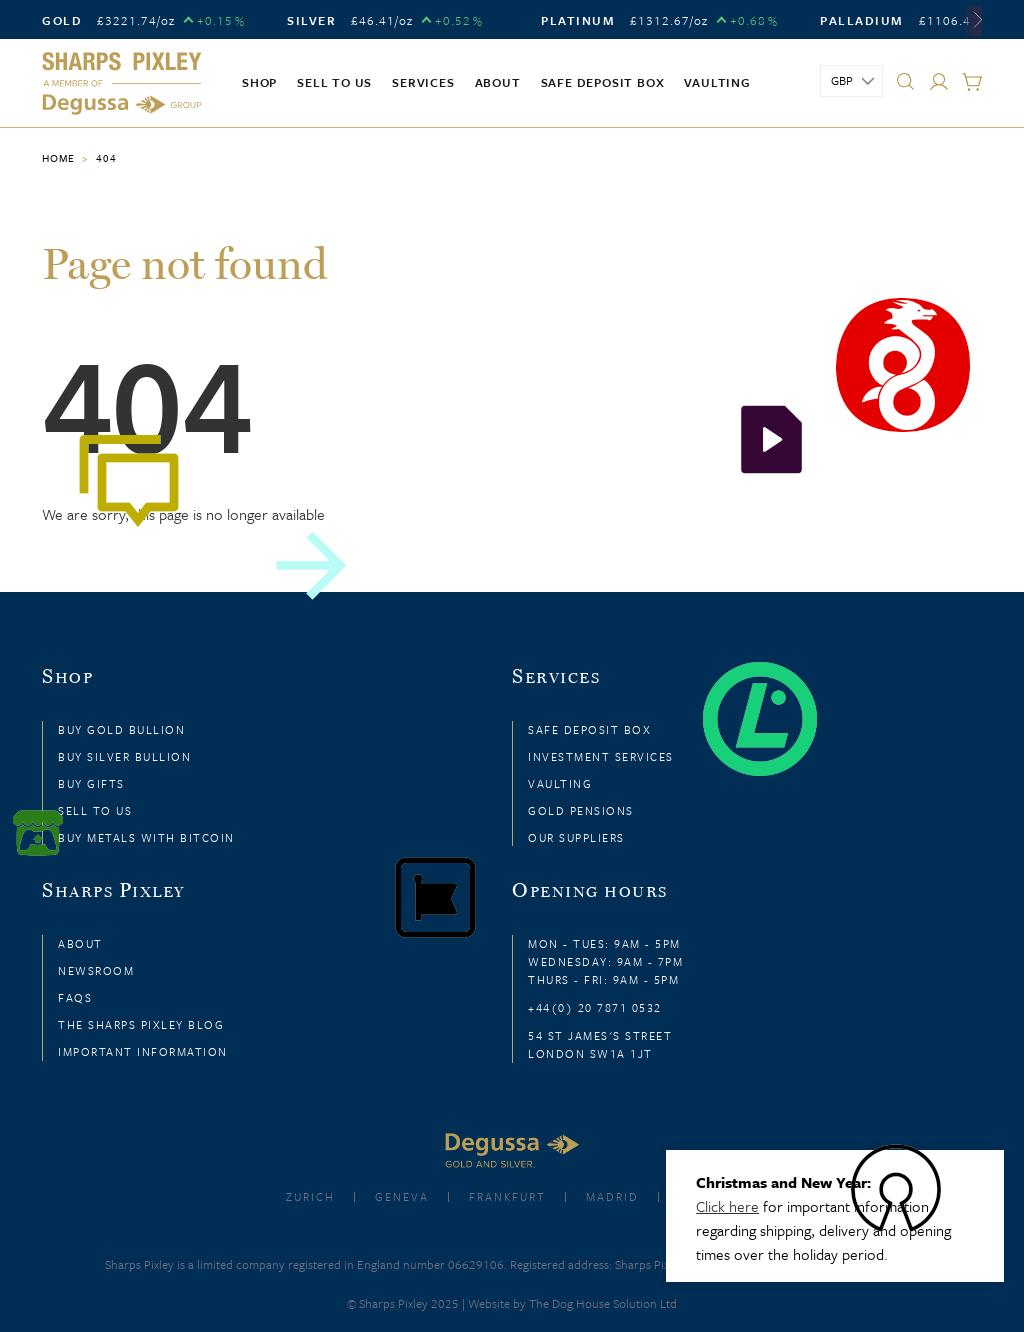  I want to click on navigate to the next item or screen, so click(311, 565).